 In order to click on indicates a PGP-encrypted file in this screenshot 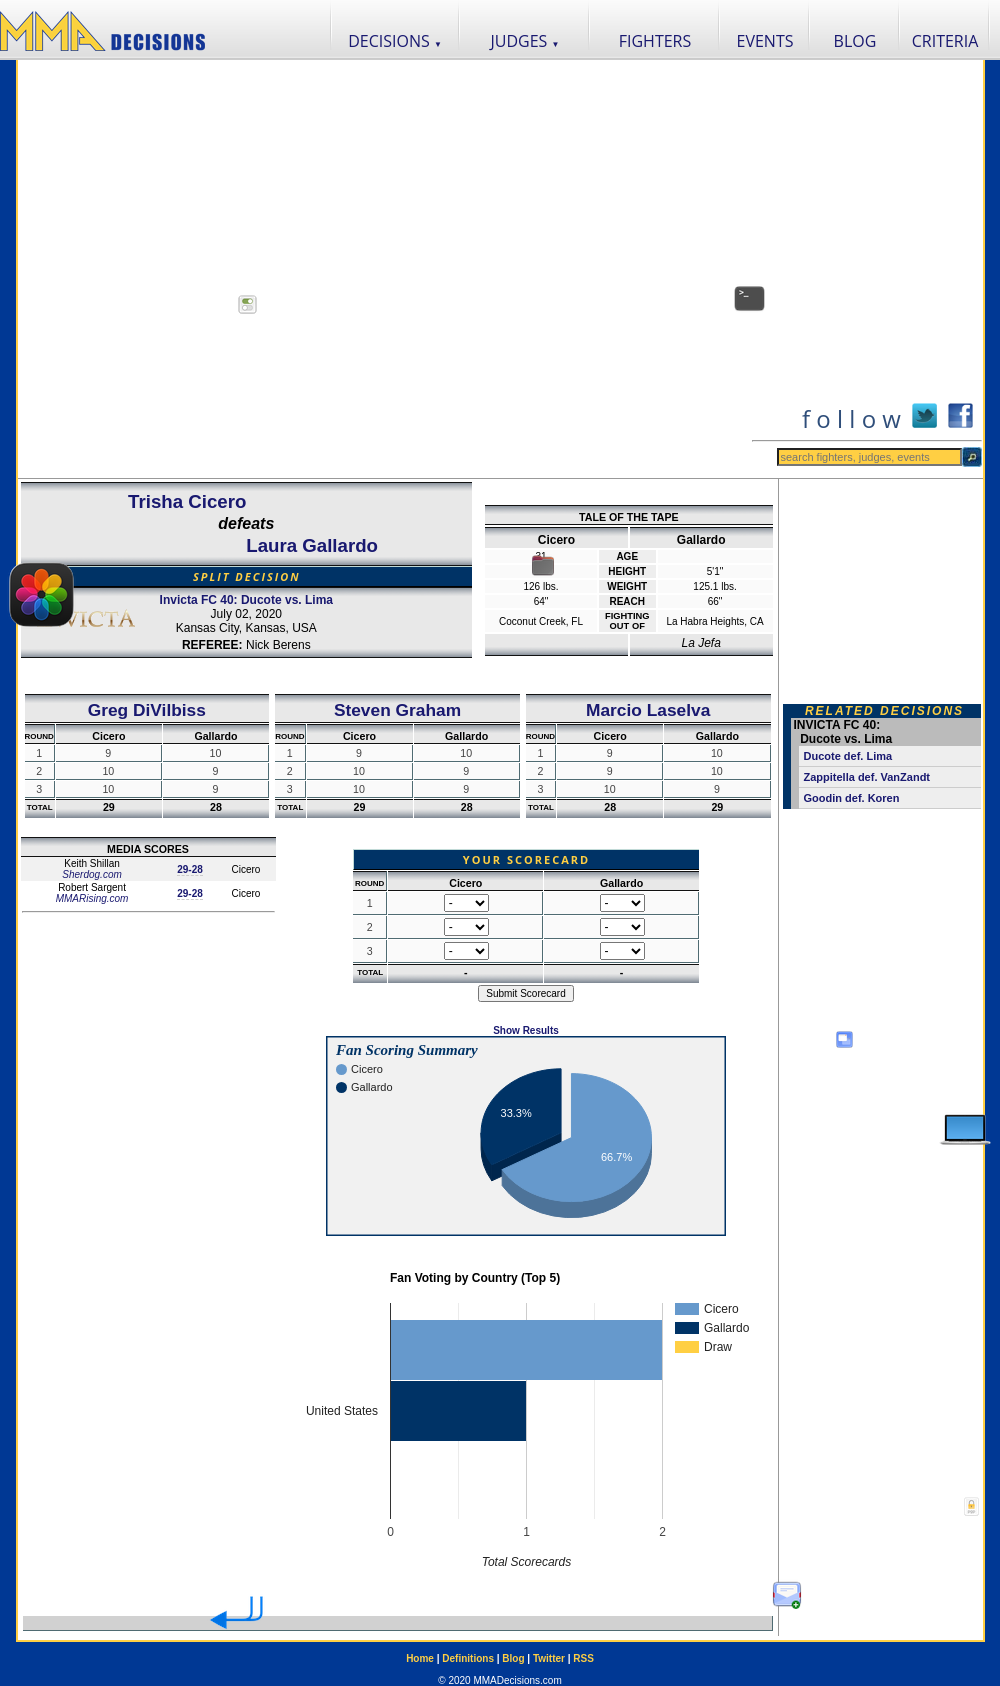, I will do `click(971, 1506)`.